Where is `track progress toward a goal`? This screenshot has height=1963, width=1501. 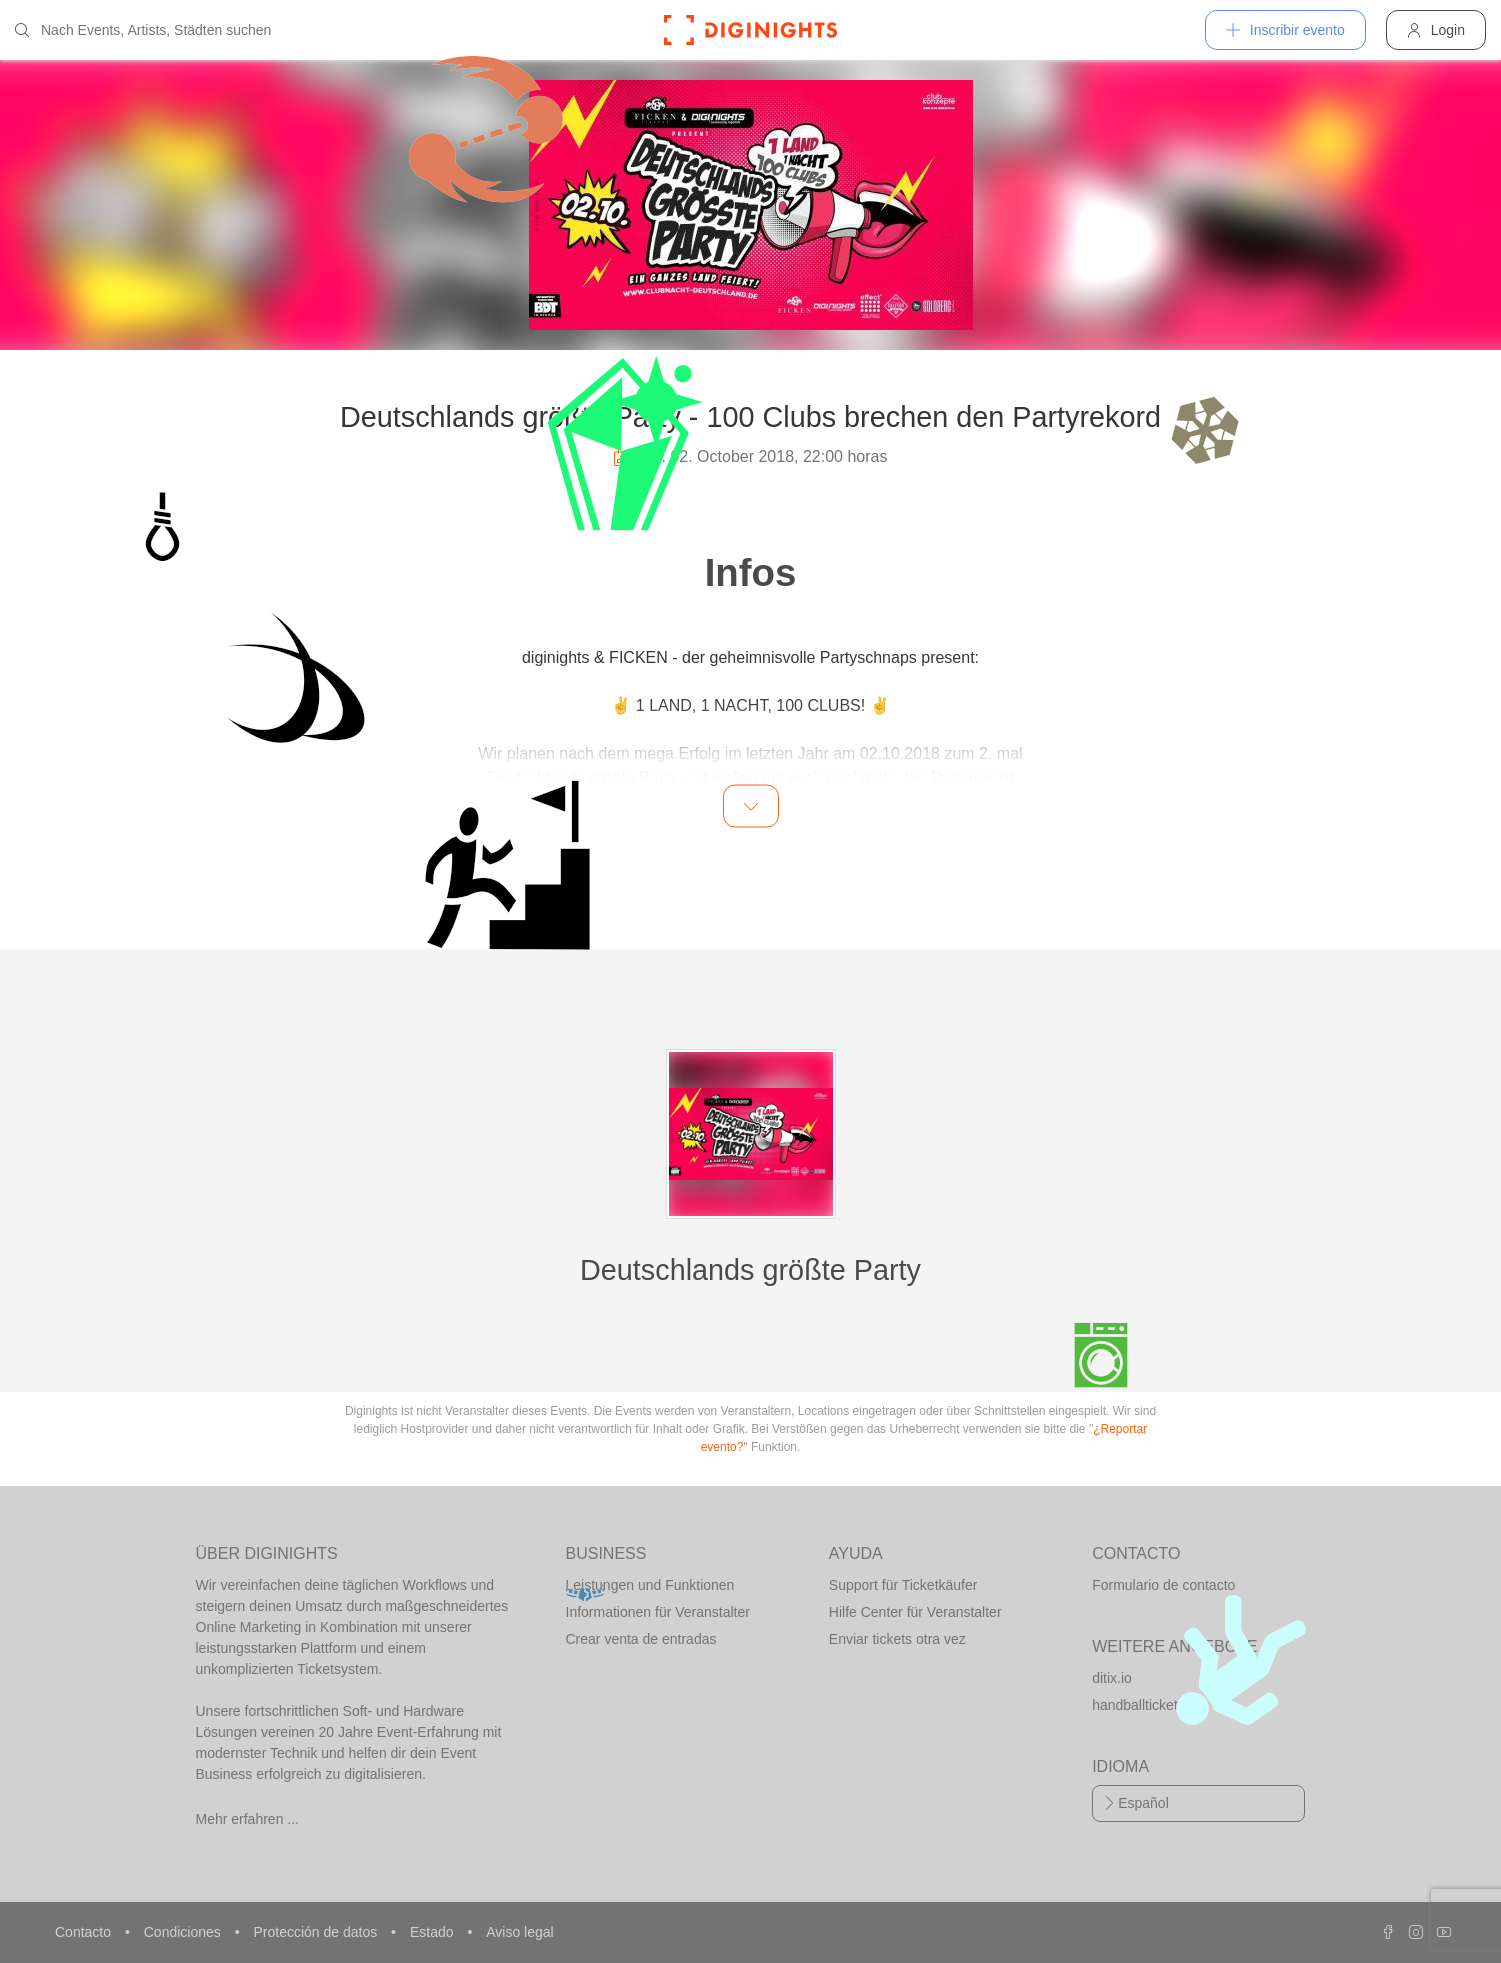
track progress toward a goal is located at coordinates (504, 864).